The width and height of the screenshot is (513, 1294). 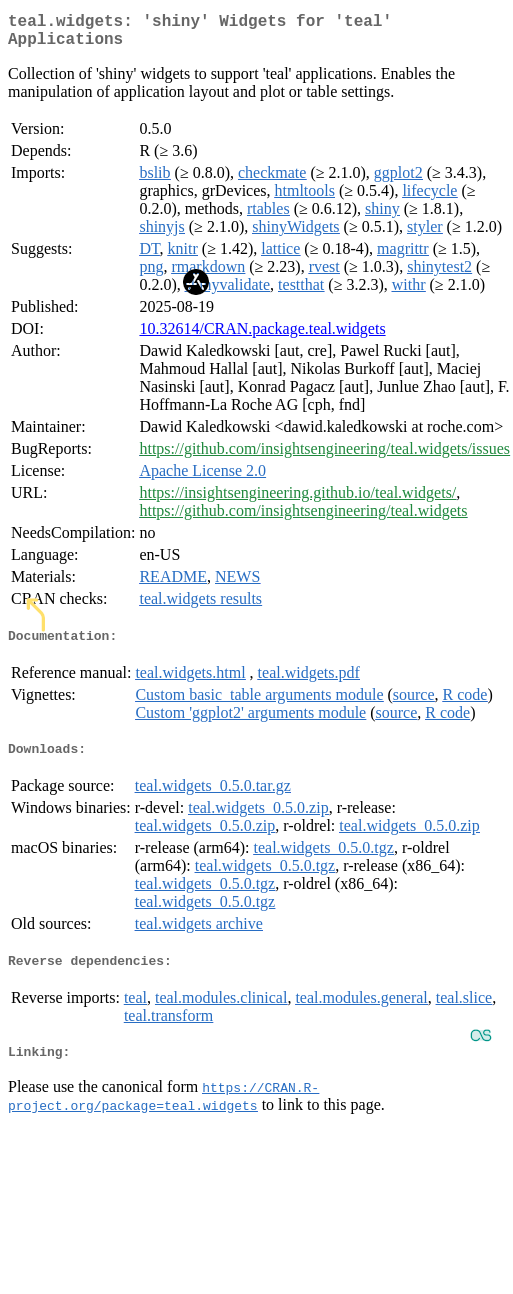 I want to click on bear left at the next turn, so click(x=35, y=615).